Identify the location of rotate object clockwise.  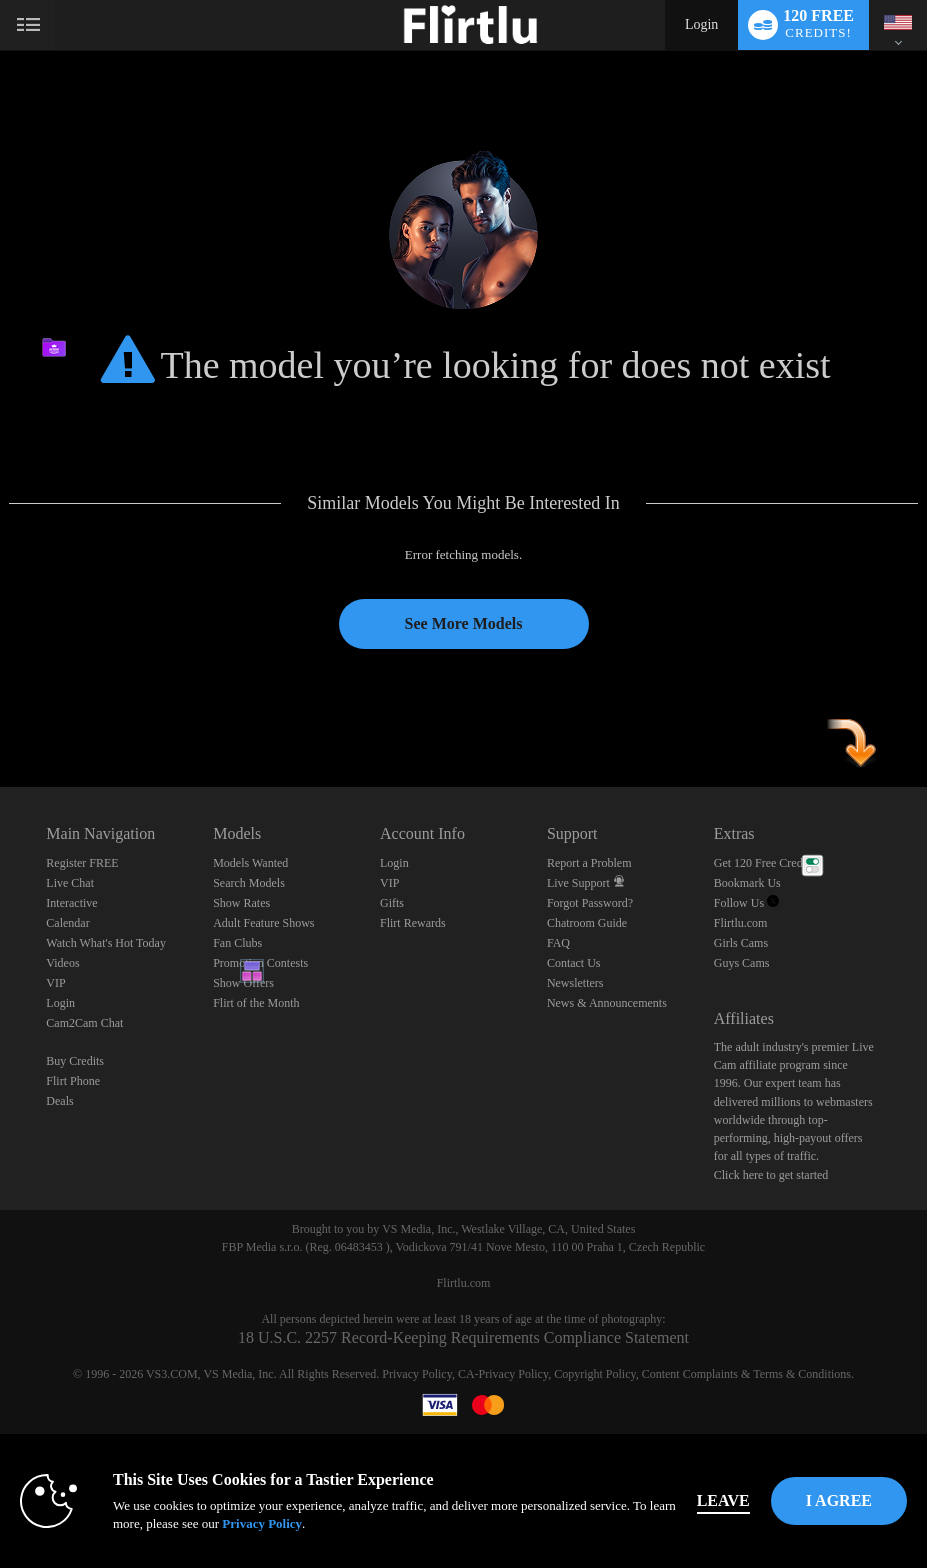
(853, 744).